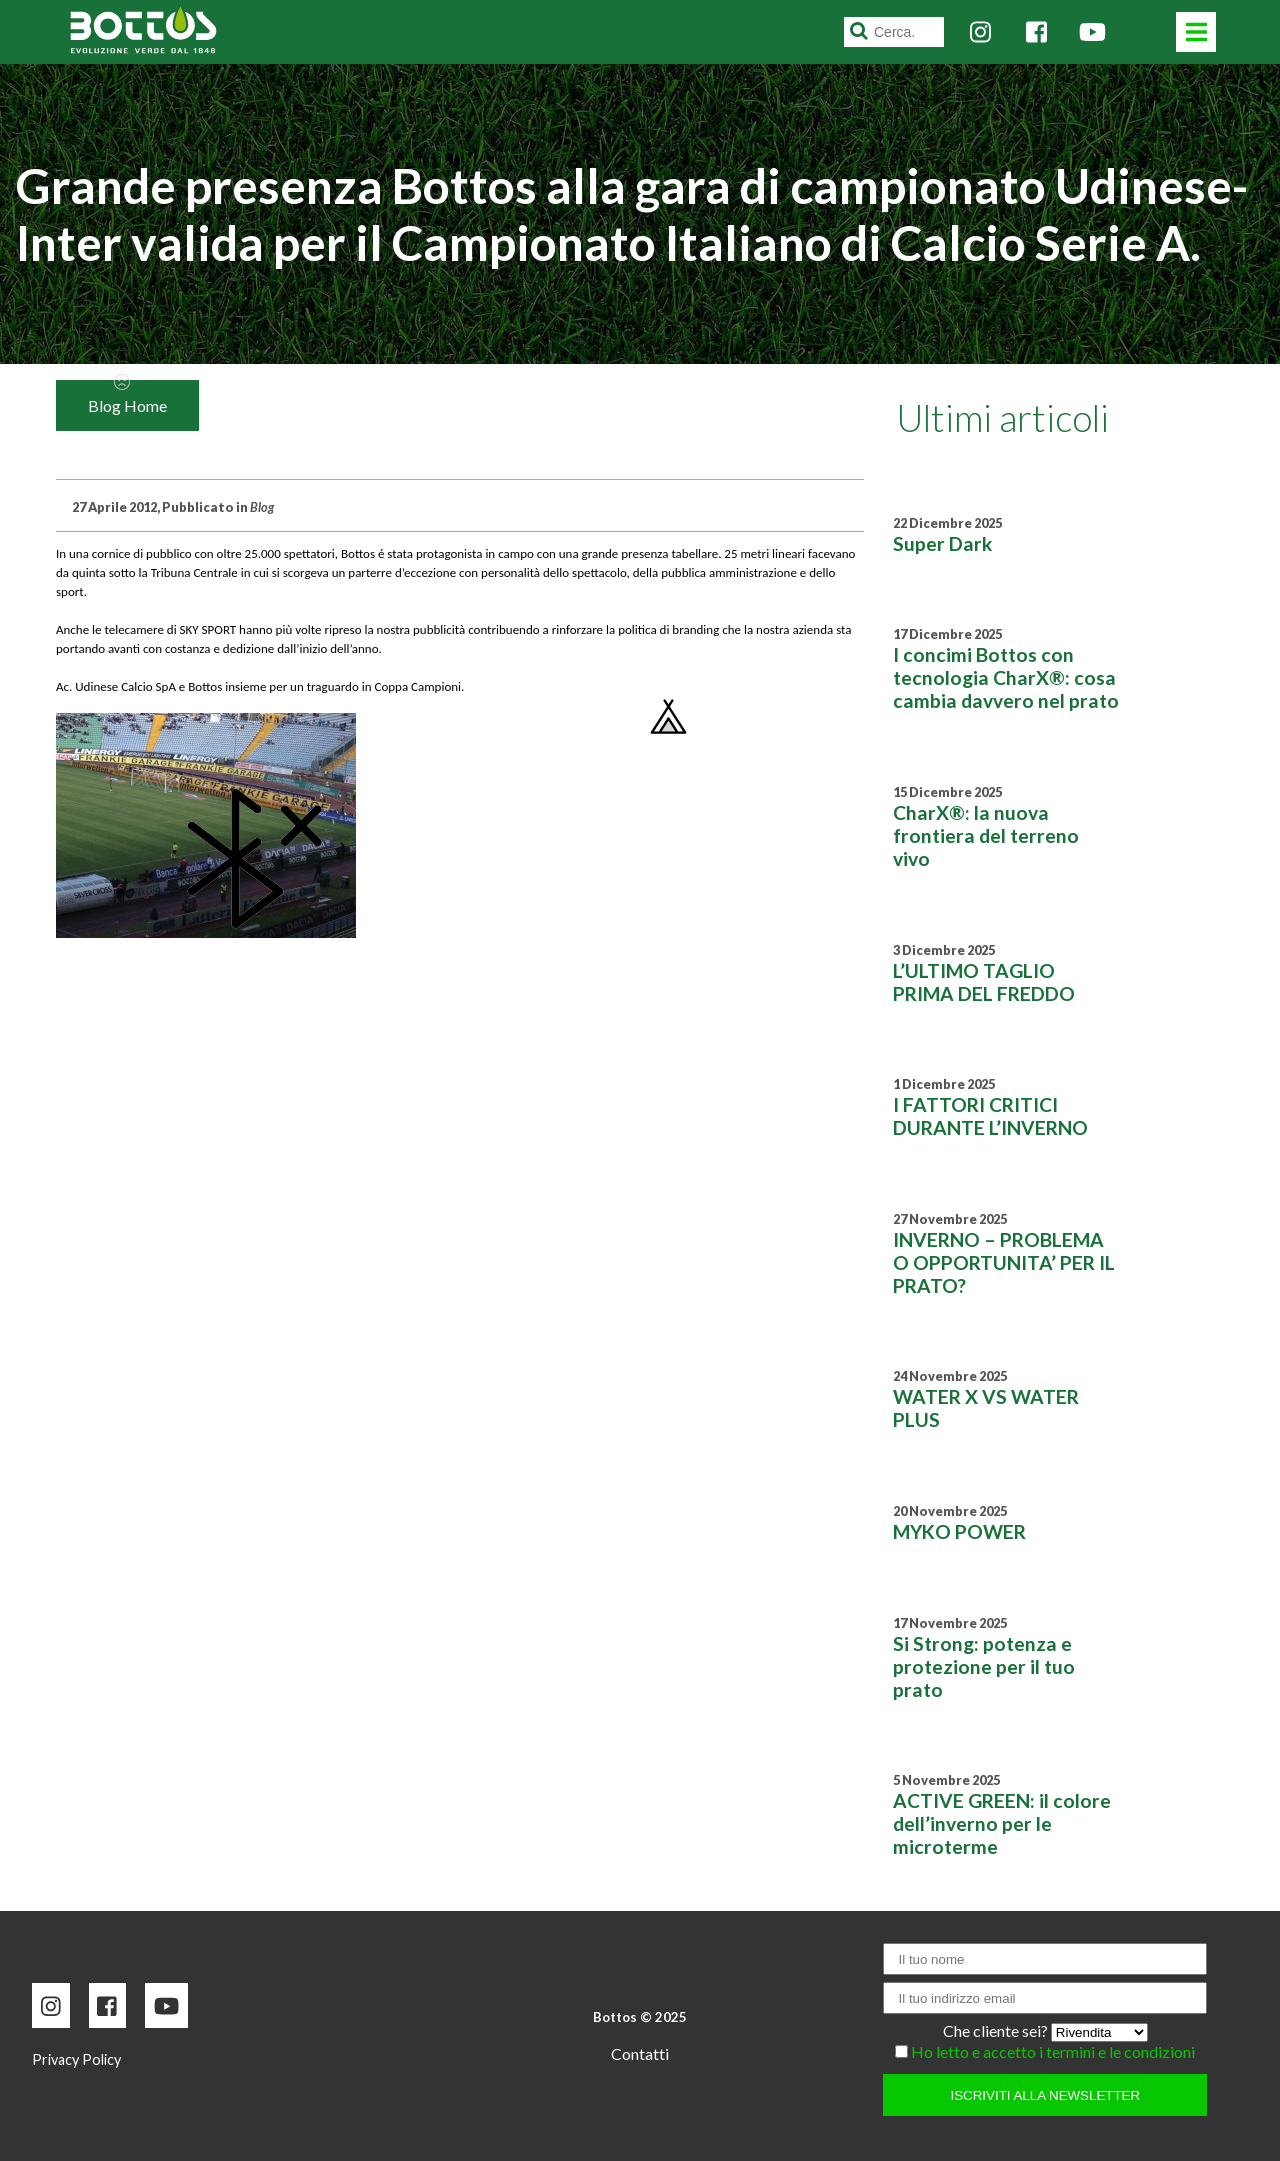 The width and height of the screenshot is (1280, 2161). What do you see at coordinates (122, 382) in the screenshot?
I see `indicates negative feedback or dissatisfaction` at bounding box center [122, 382].